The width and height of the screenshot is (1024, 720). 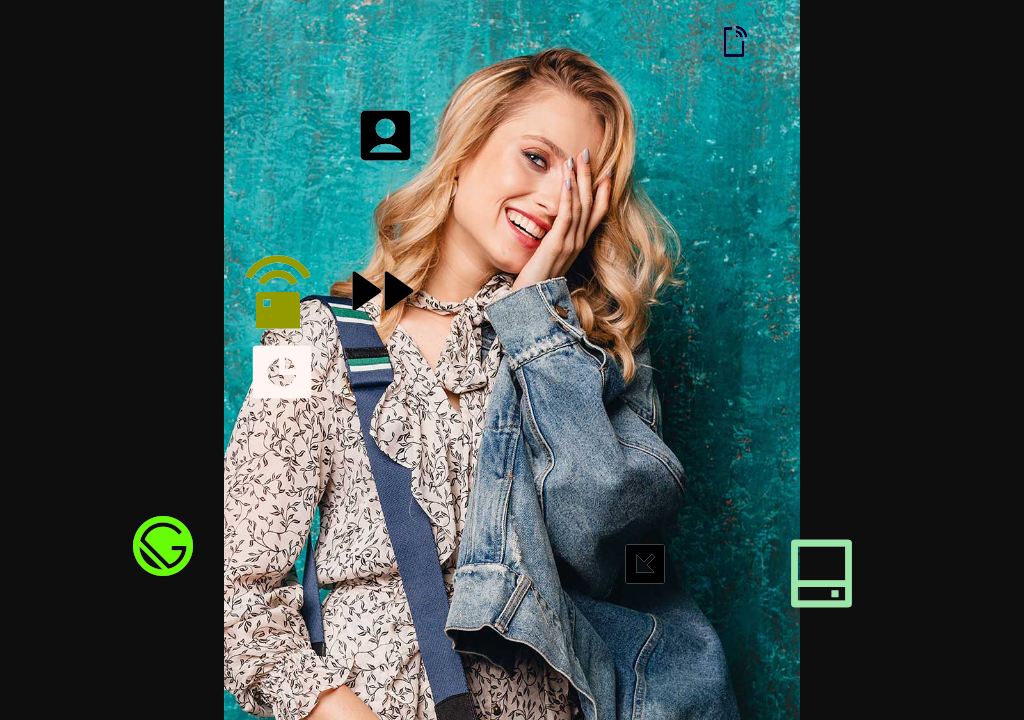 What do you see at coordinates (282, 372) in the screenshot?
I see `view business analytics dashboard` at bounding box center [282, 372].